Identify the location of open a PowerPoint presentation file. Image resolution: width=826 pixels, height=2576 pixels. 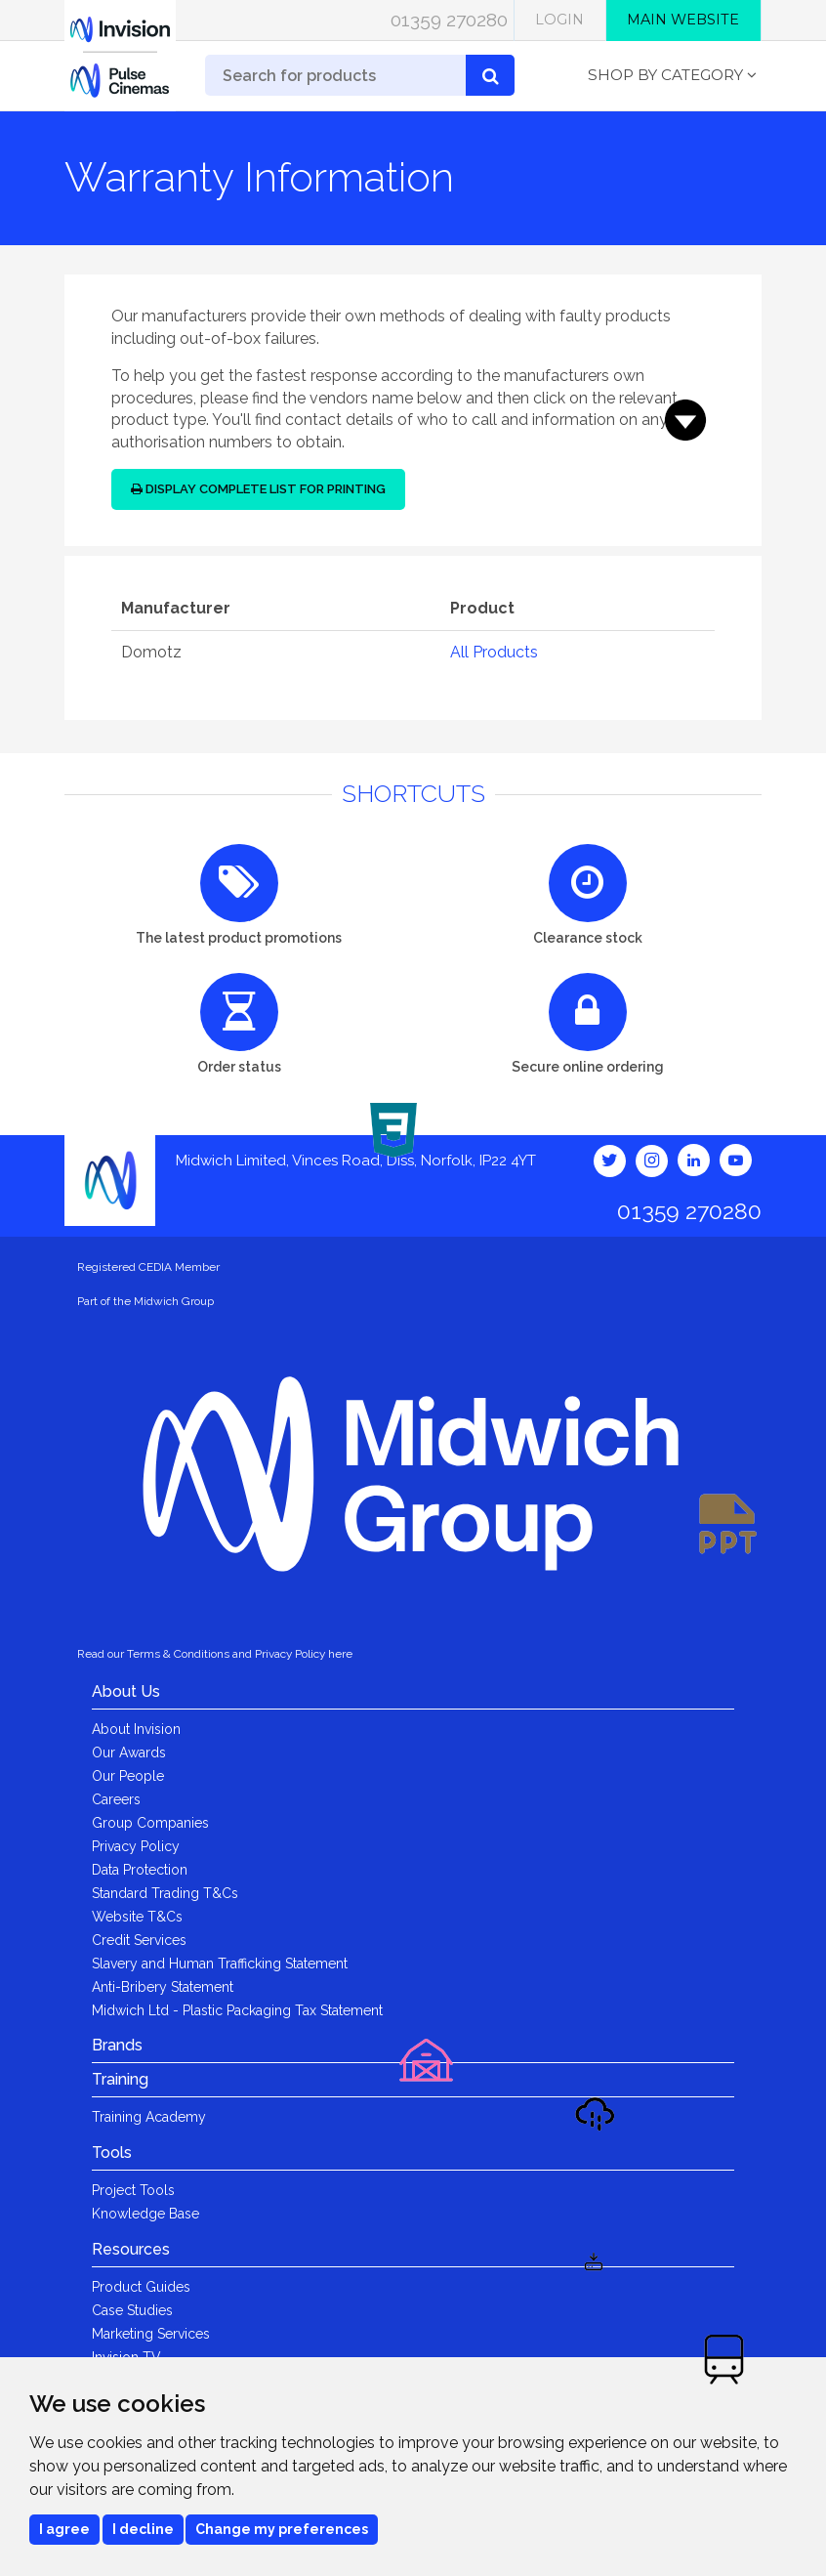
(726, 1526).